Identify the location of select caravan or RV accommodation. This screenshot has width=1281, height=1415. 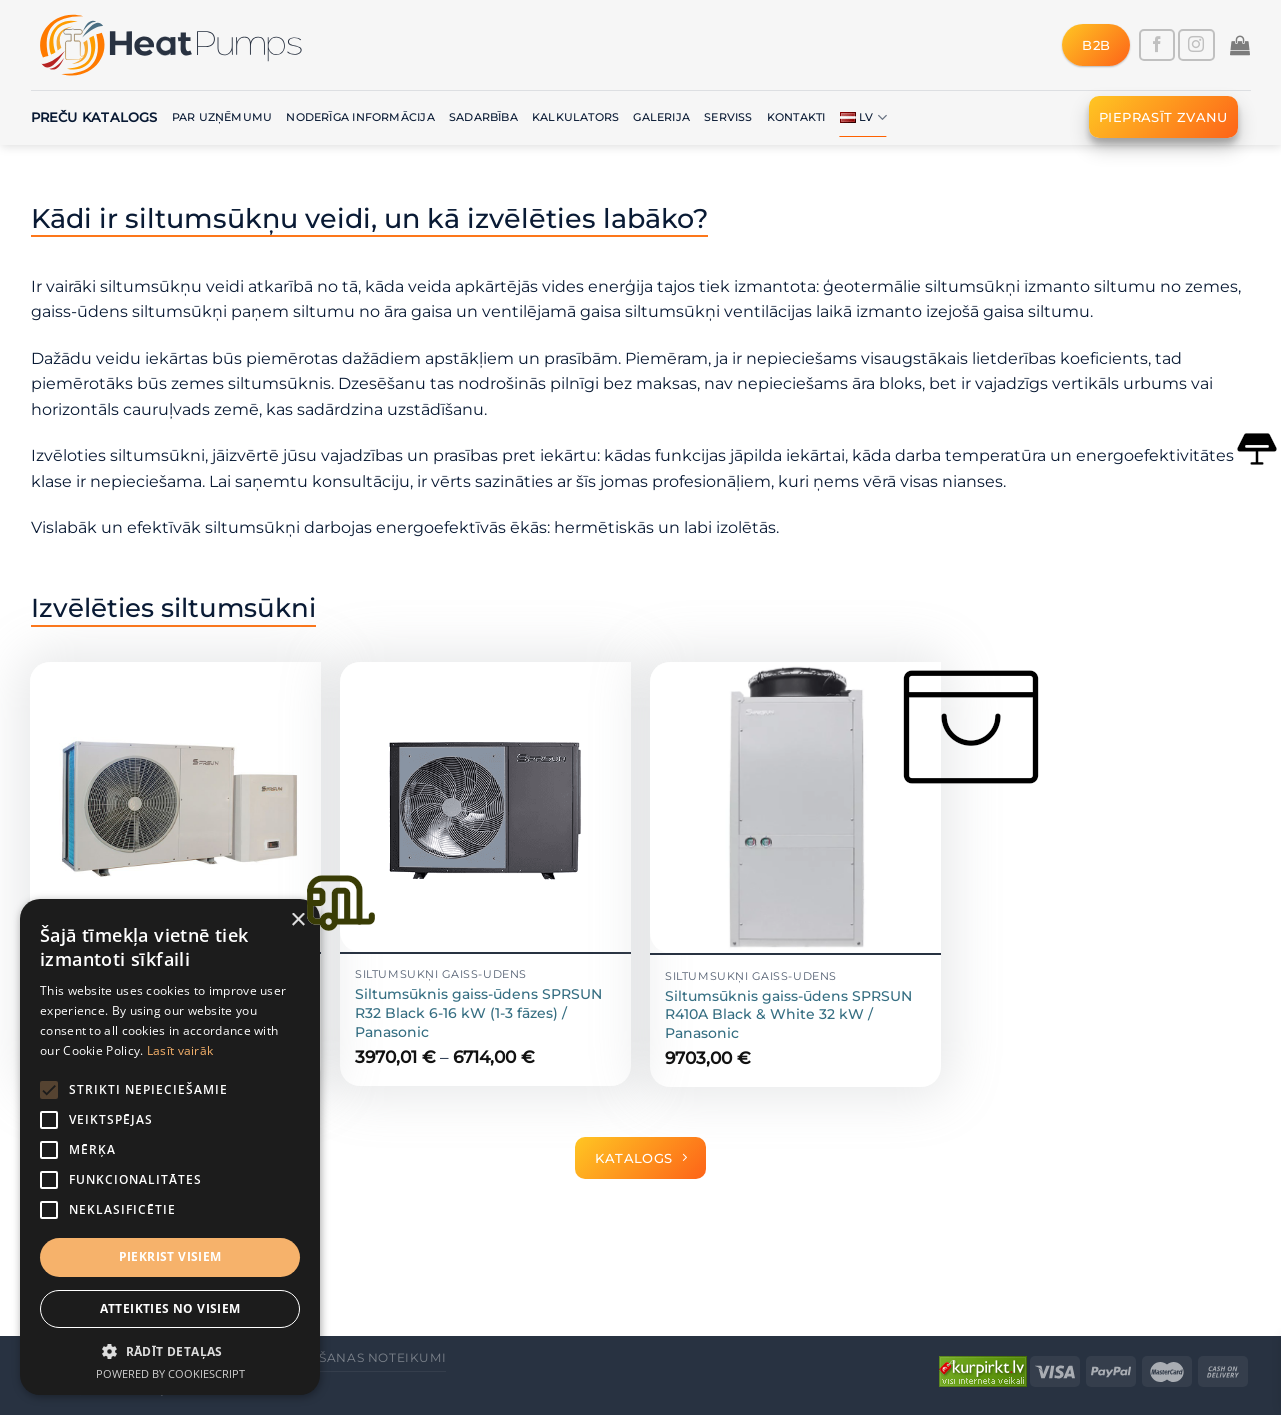
(341, 900).